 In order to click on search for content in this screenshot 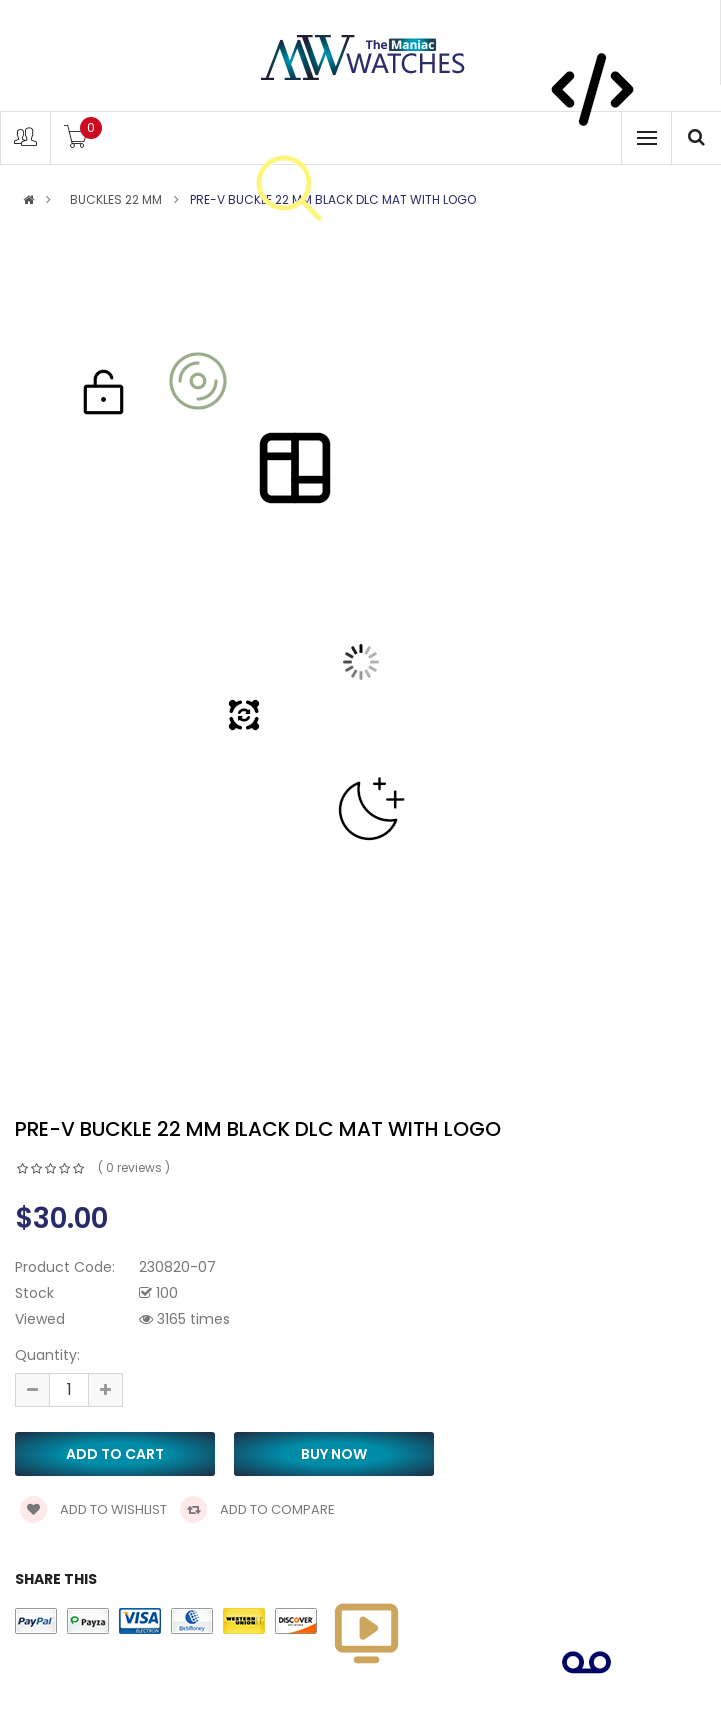, I will do `click(289, 188)`.